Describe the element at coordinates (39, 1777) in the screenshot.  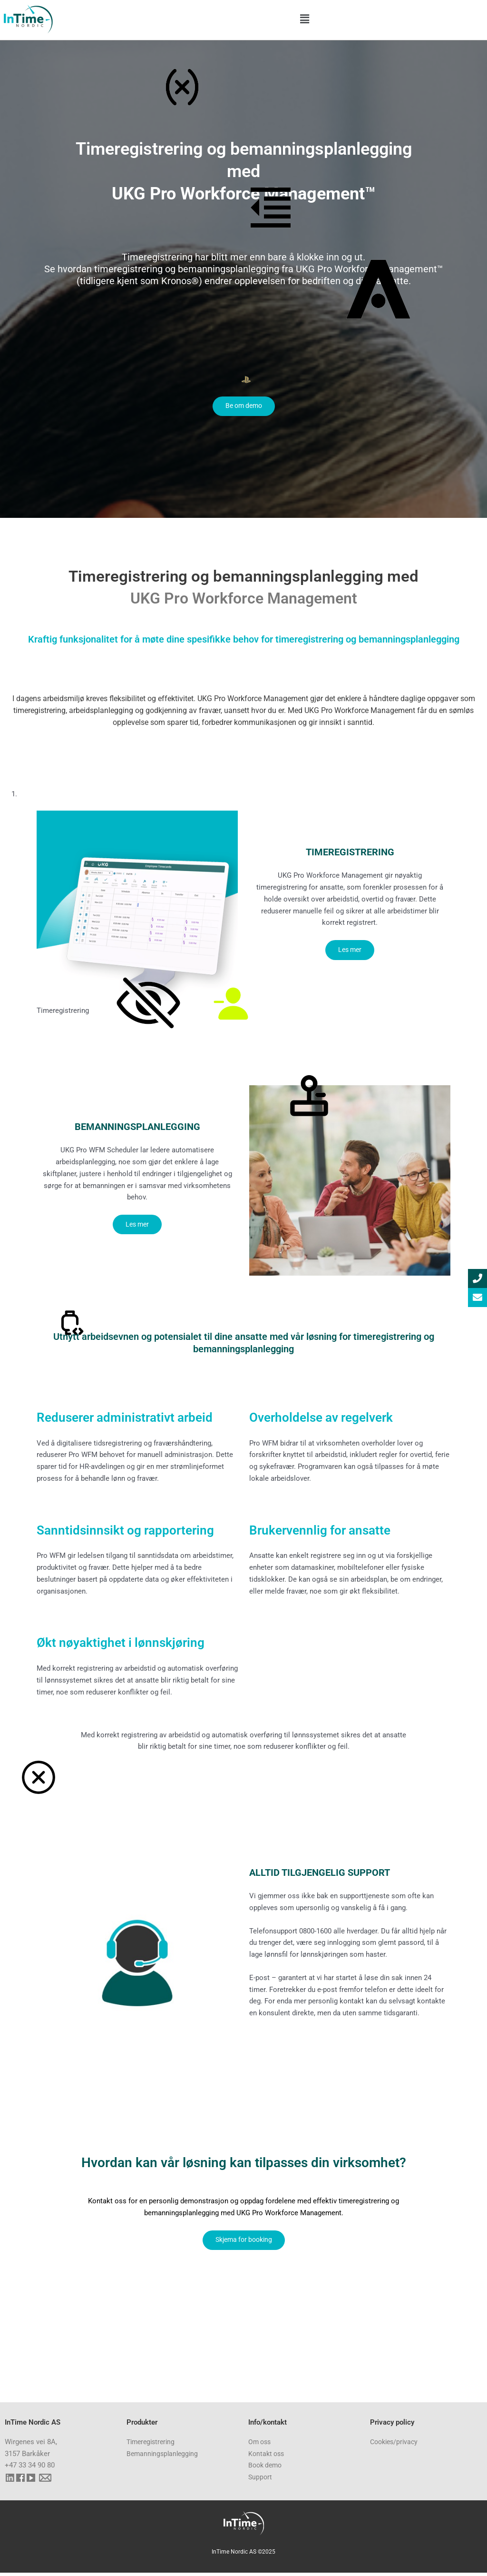
I see `close or dismiss a dialog` at that location.